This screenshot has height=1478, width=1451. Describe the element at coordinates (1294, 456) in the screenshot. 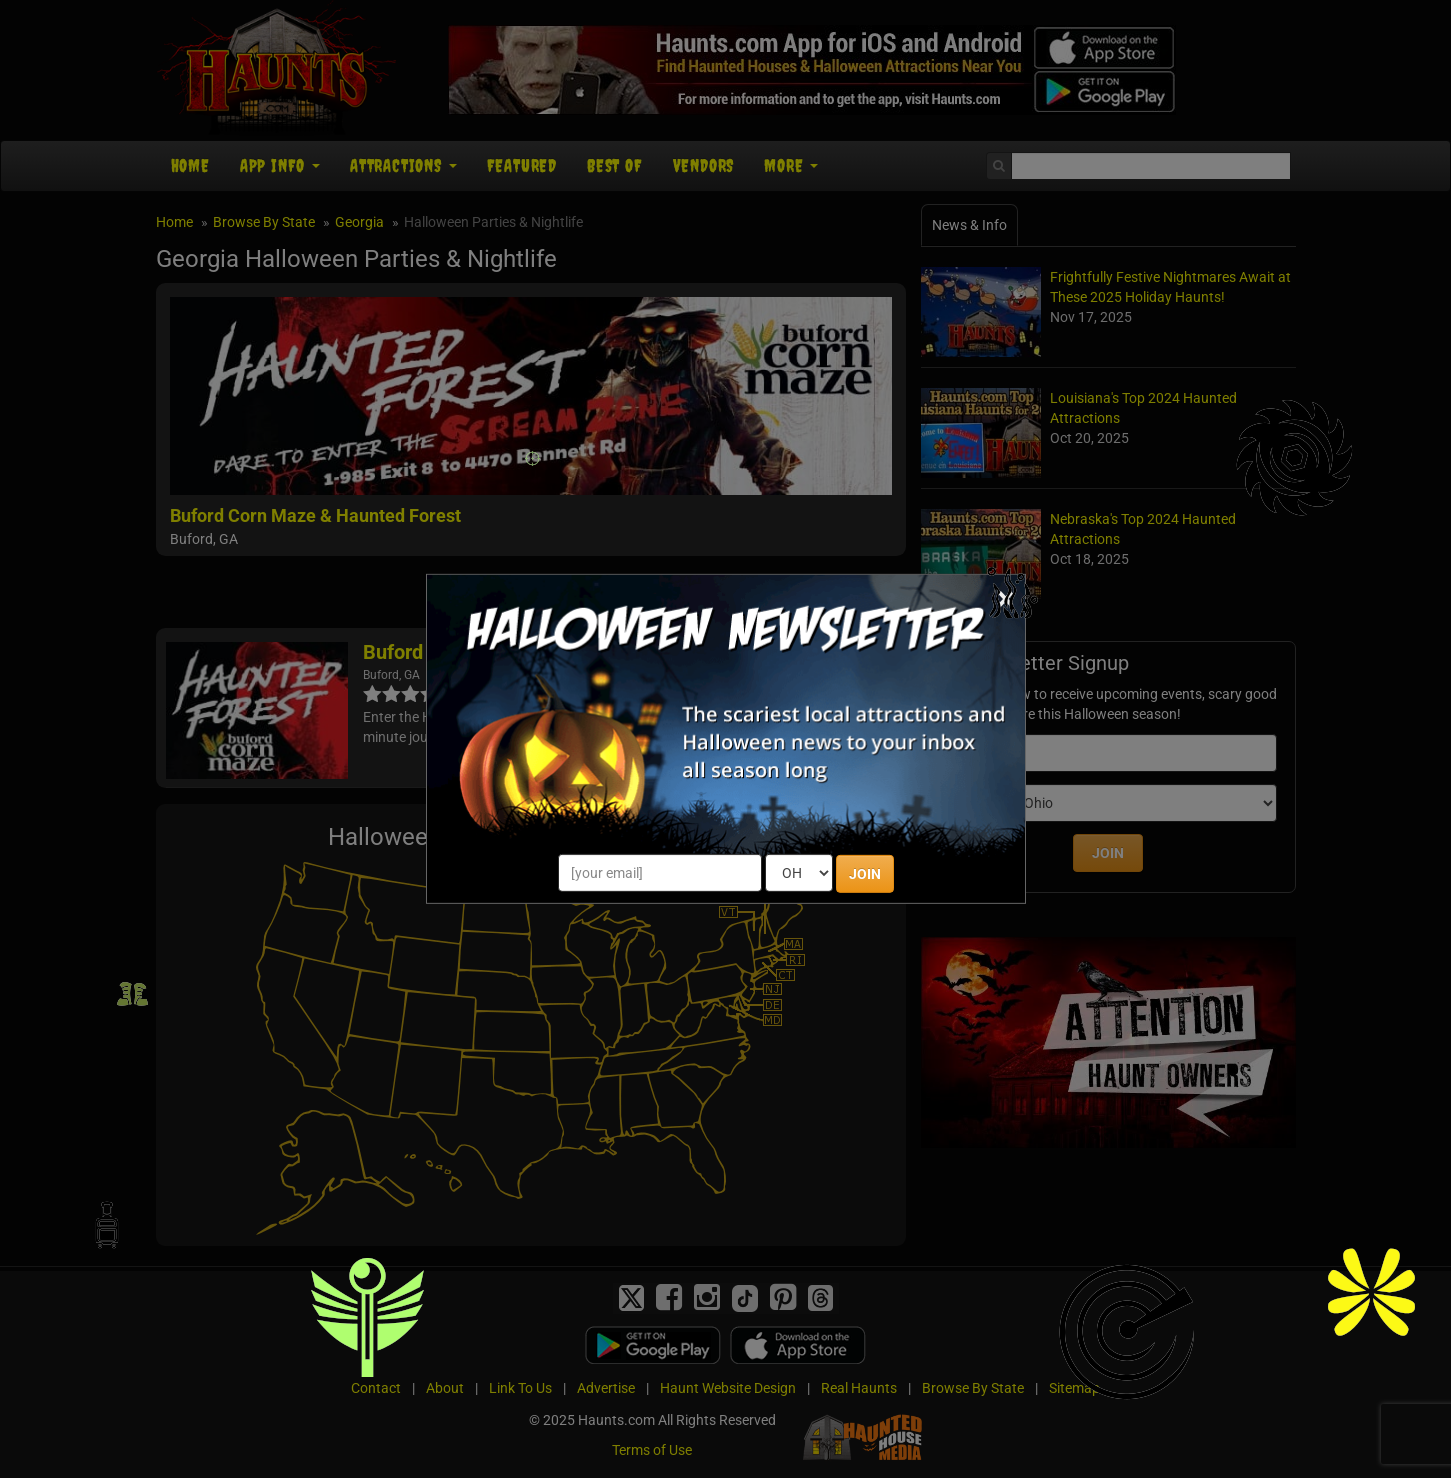

I see `indicates a sawblade or cutting tool in a game interface` at that location.